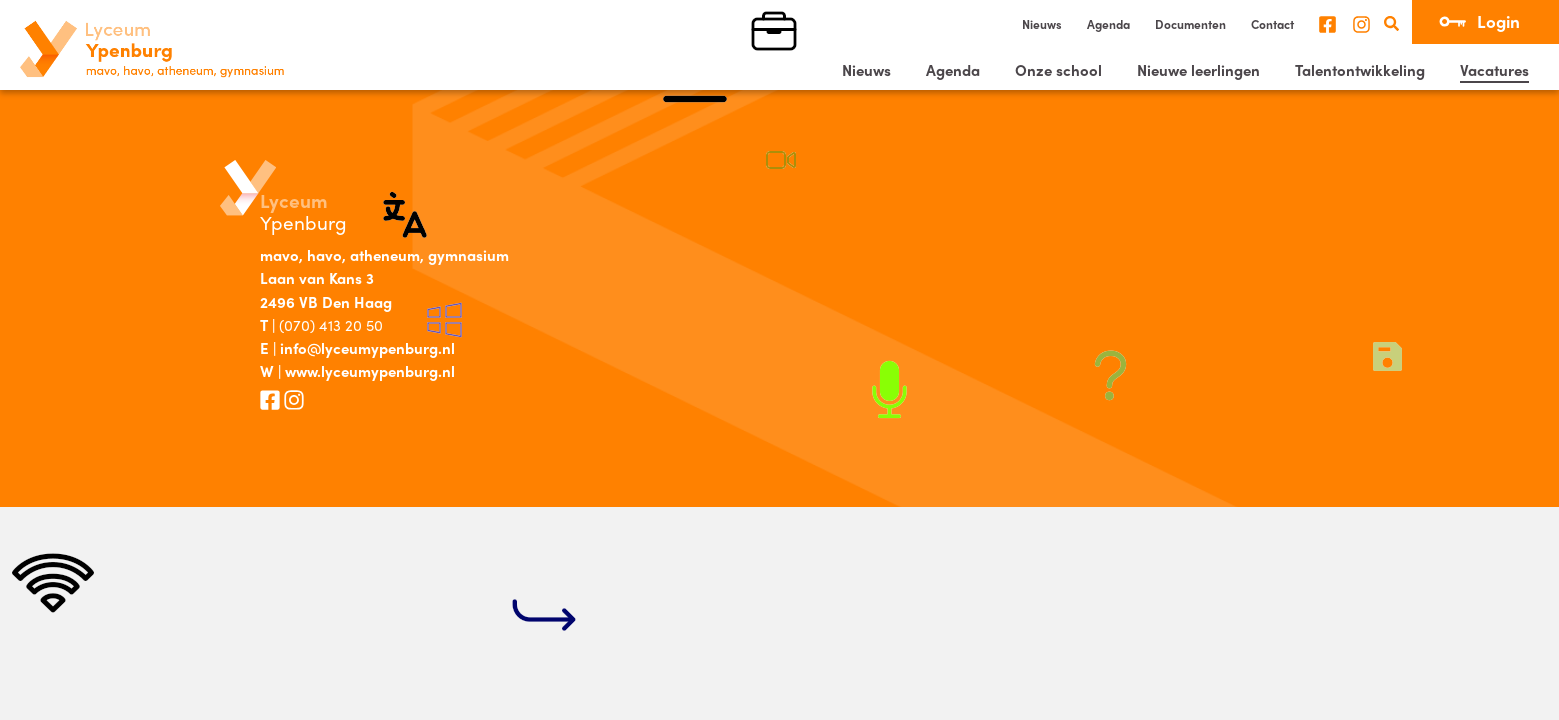  I want to click on access work or business-related content, so click(774, 31).